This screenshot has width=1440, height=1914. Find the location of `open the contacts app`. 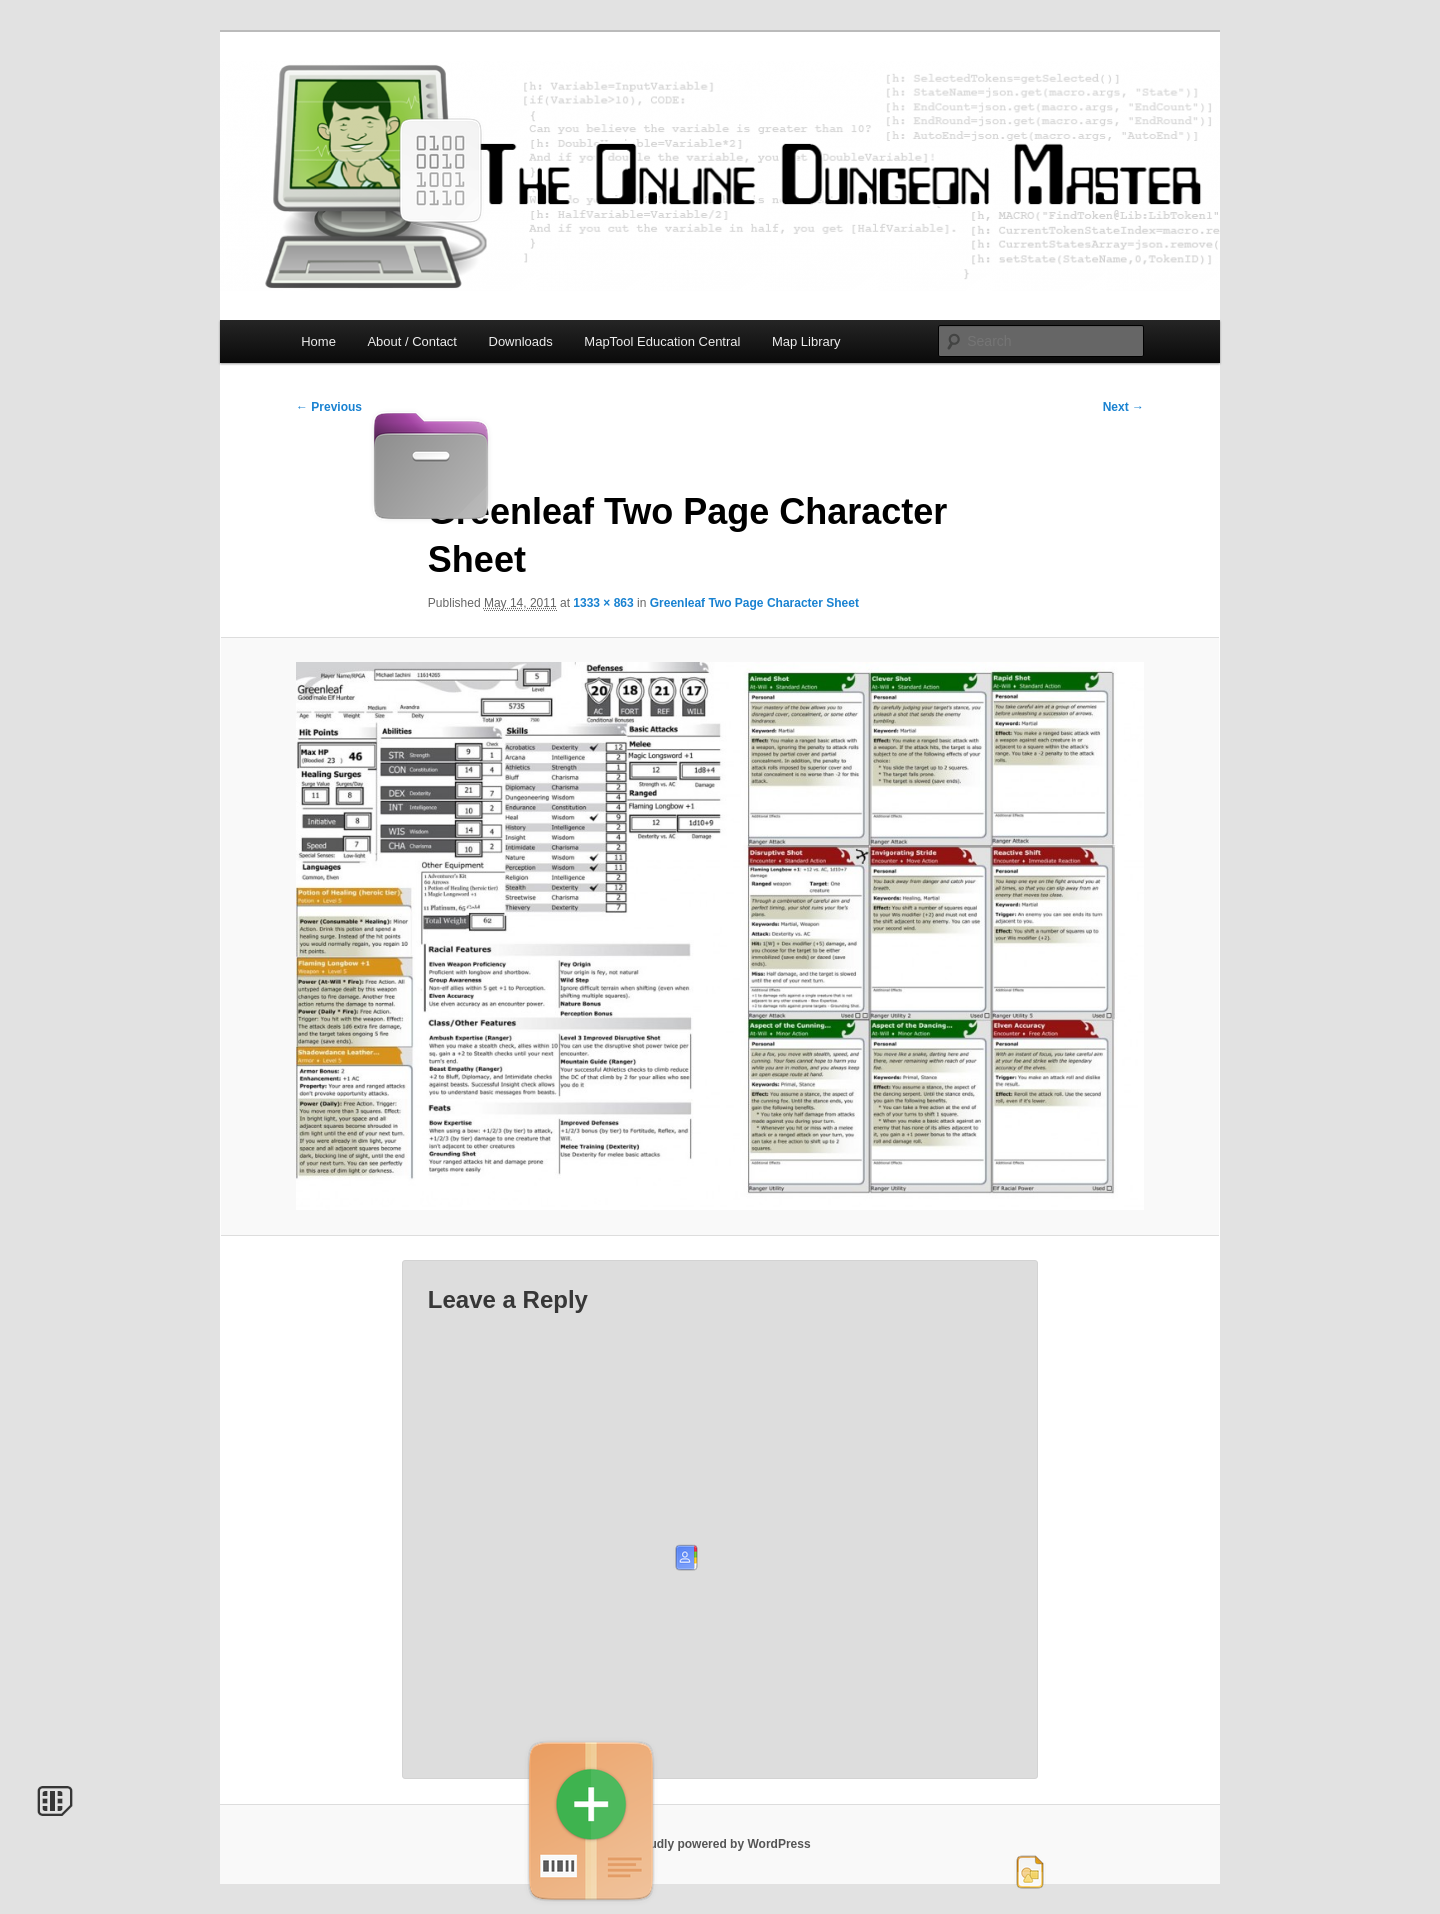

open the contacts app is located at coordinates (686, 1557).